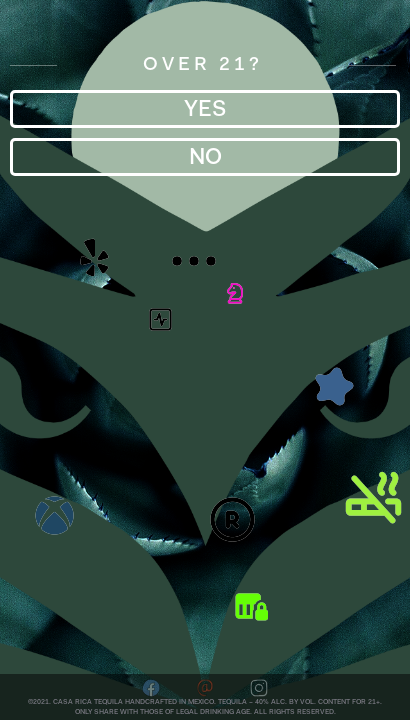 The width and height of the screenshot is (410, 720). I want to click on lock a column in a spreadsheet or table, so click(250, 606).